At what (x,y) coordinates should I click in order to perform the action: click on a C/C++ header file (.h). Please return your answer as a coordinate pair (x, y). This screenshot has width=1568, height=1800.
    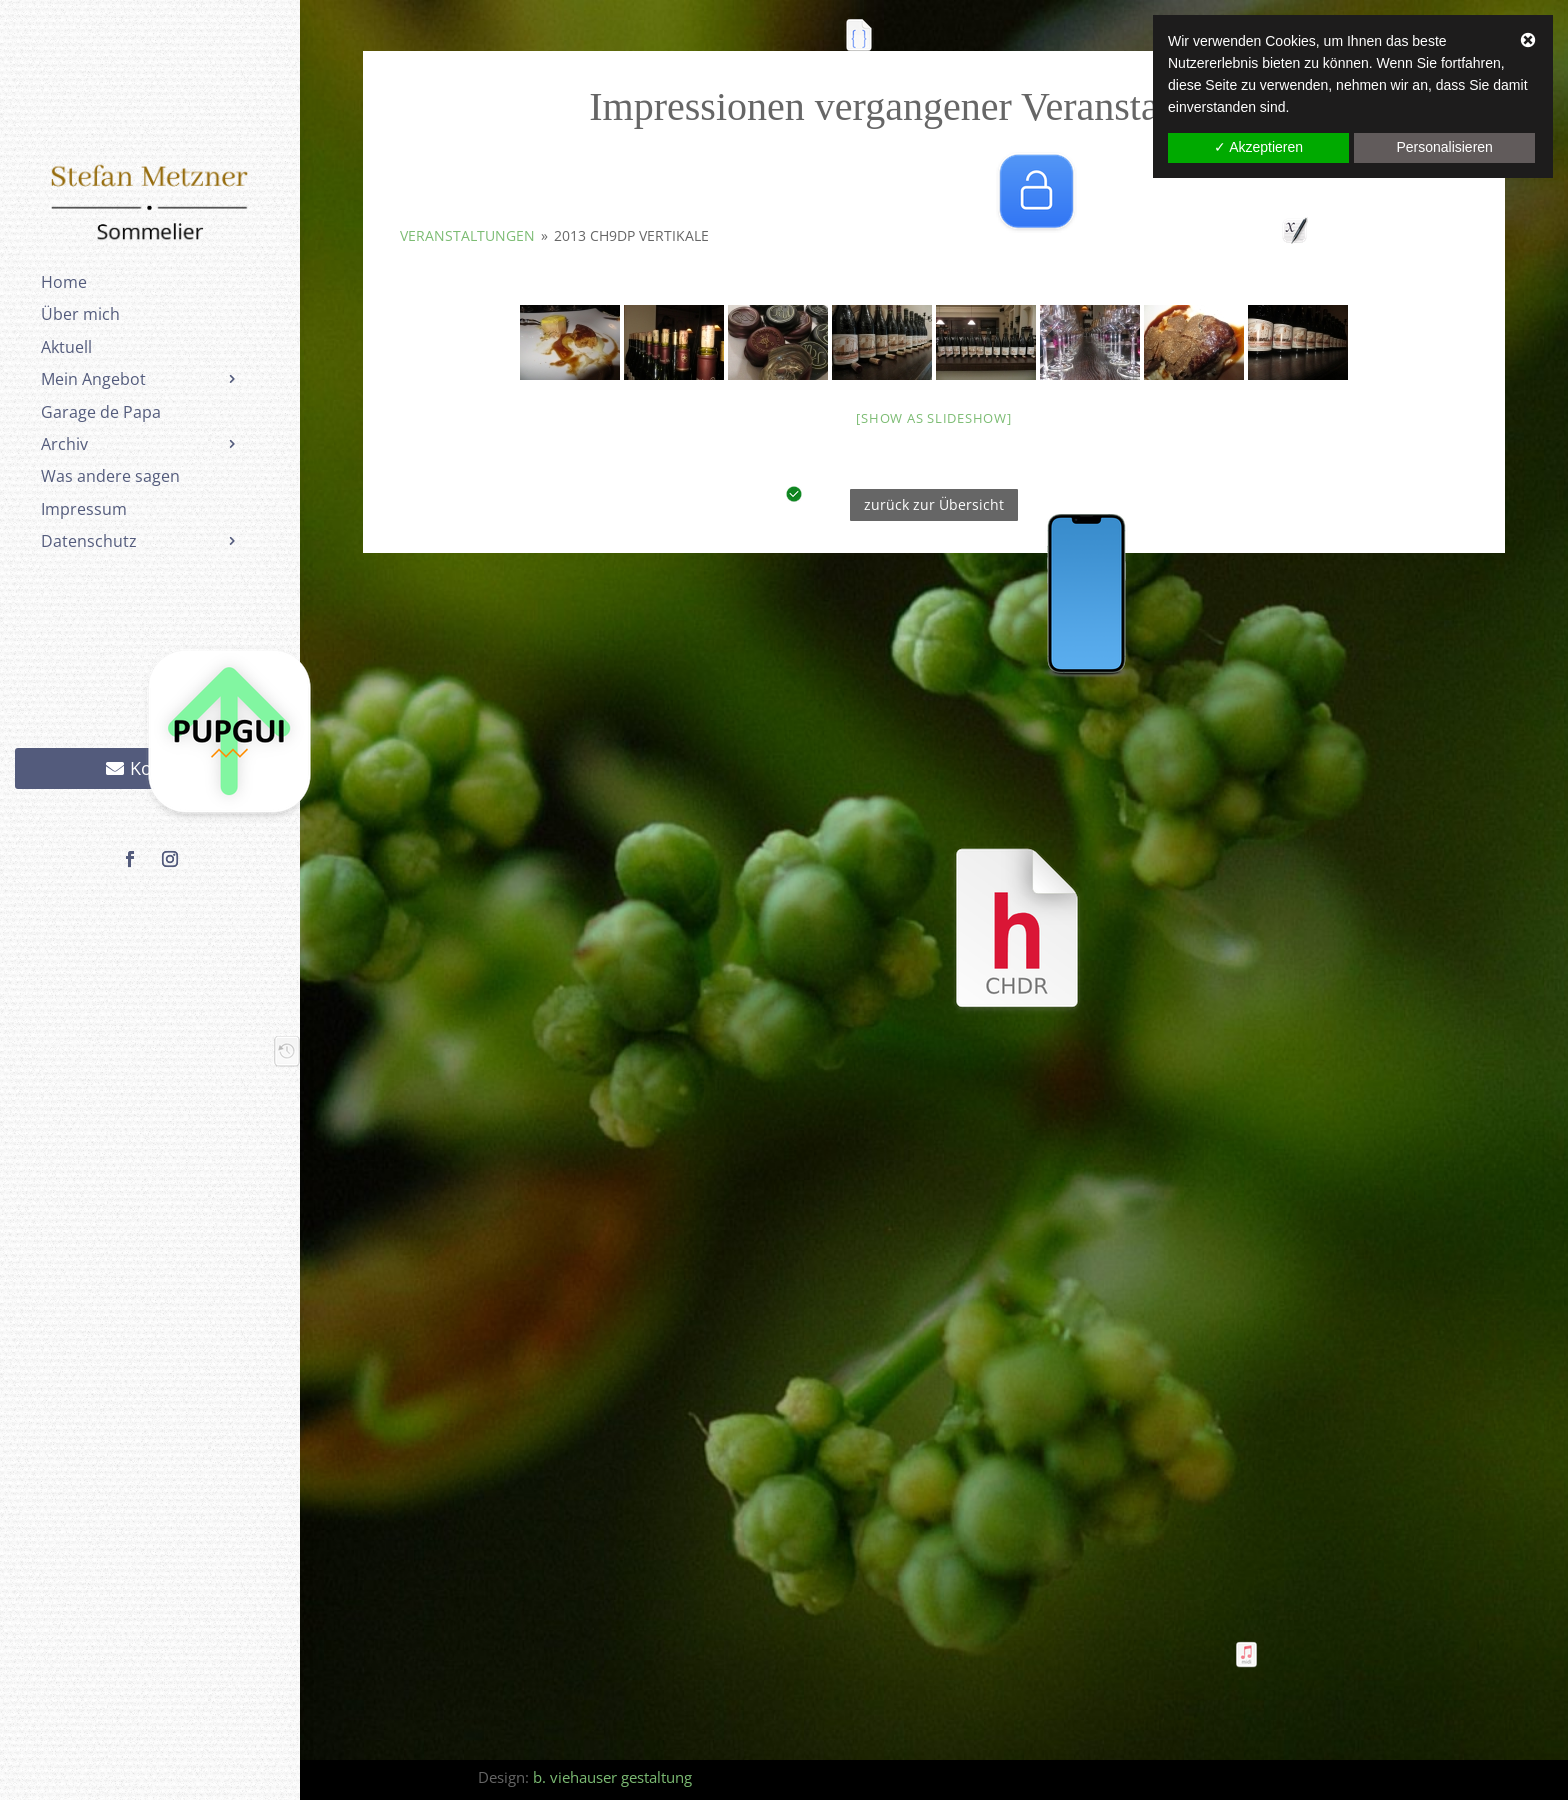
    Looking at the image, I should click on (1017, 931).